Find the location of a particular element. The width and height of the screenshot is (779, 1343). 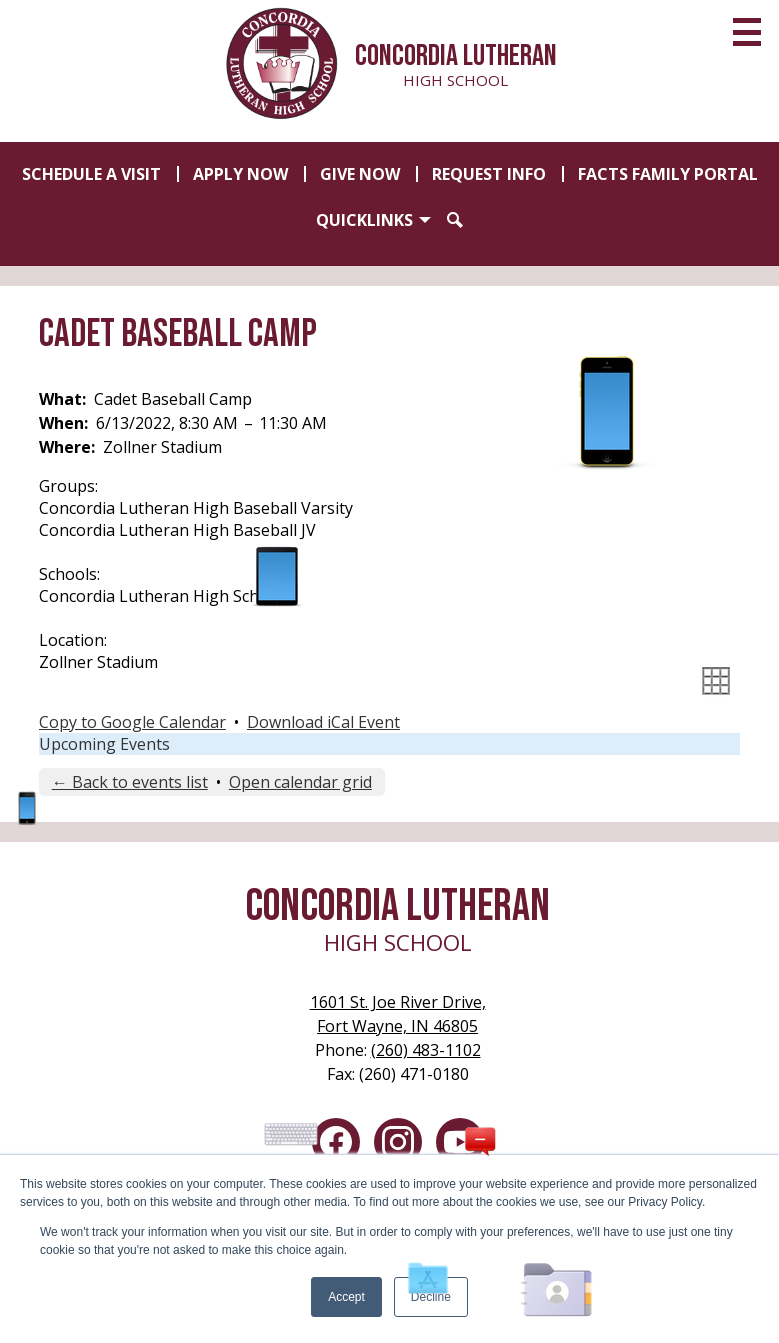

user status: busy or do not disturb is located at coordinates (480, 1141).